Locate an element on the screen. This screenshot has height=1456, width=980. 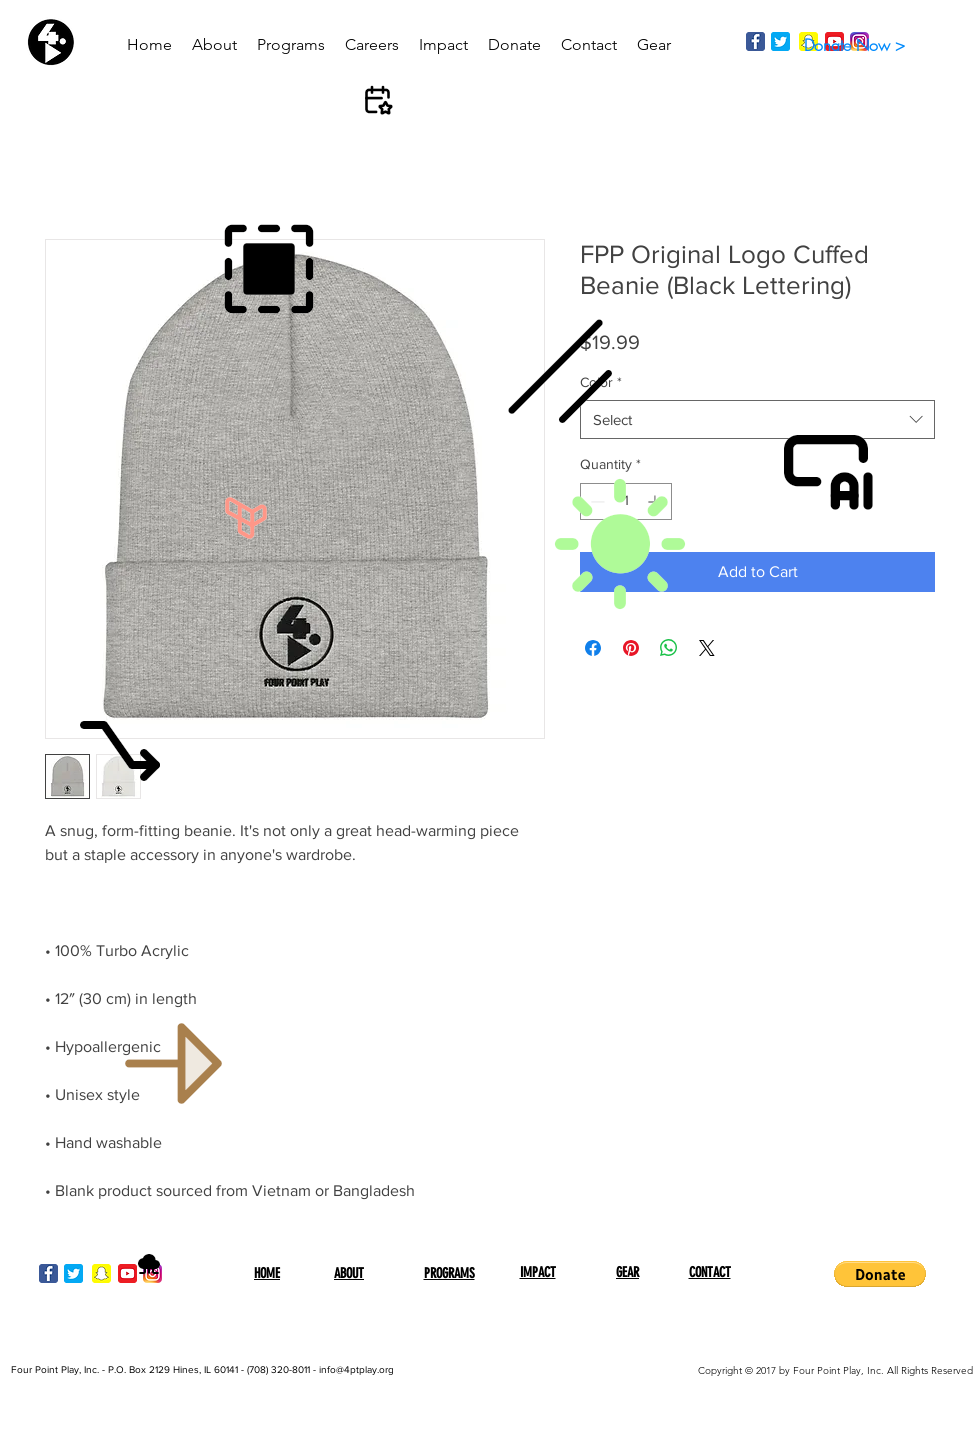
switch to light mode is located at coordinates (620, 544).